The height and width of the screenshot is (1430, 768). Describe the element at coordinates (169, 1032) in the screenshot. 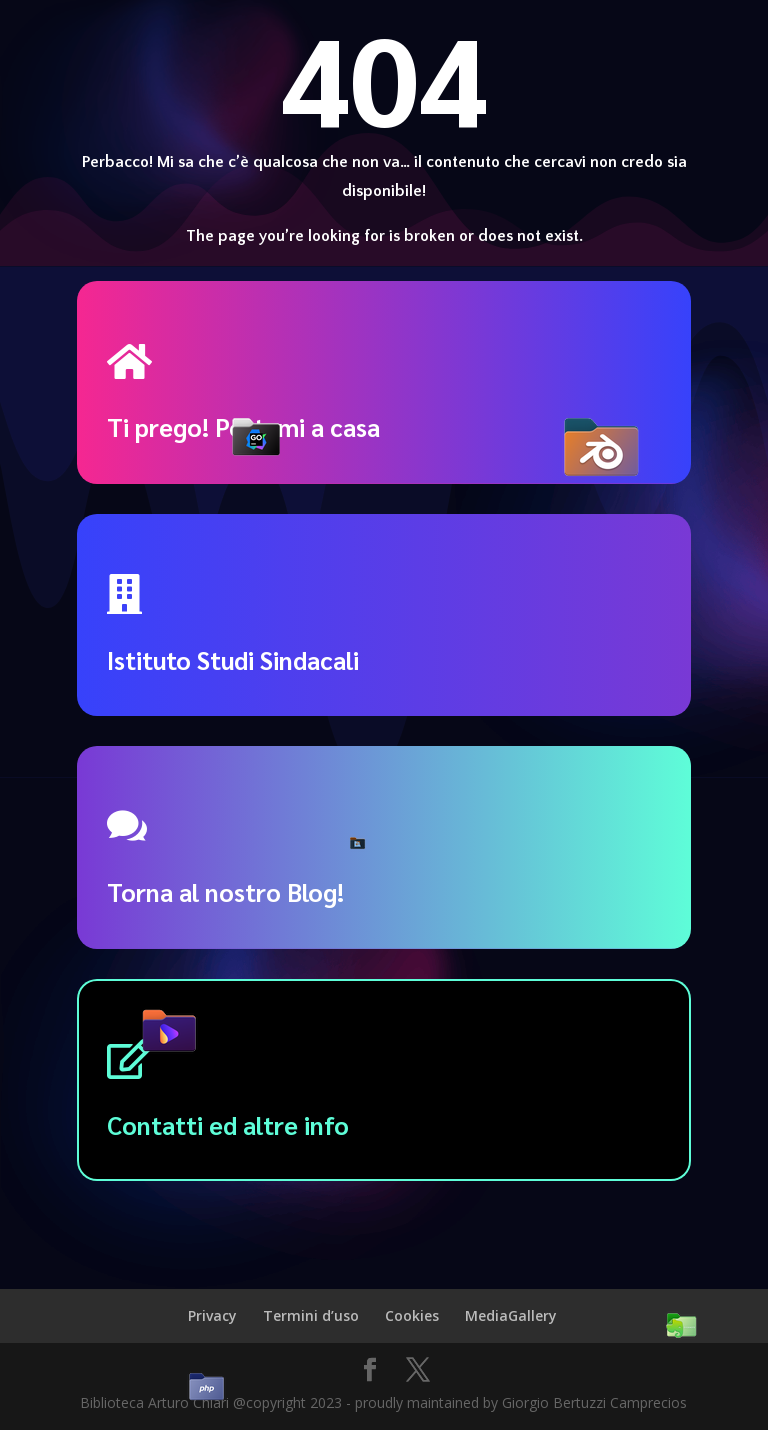

I see `open wondershare uniconverter project folder` at that location.